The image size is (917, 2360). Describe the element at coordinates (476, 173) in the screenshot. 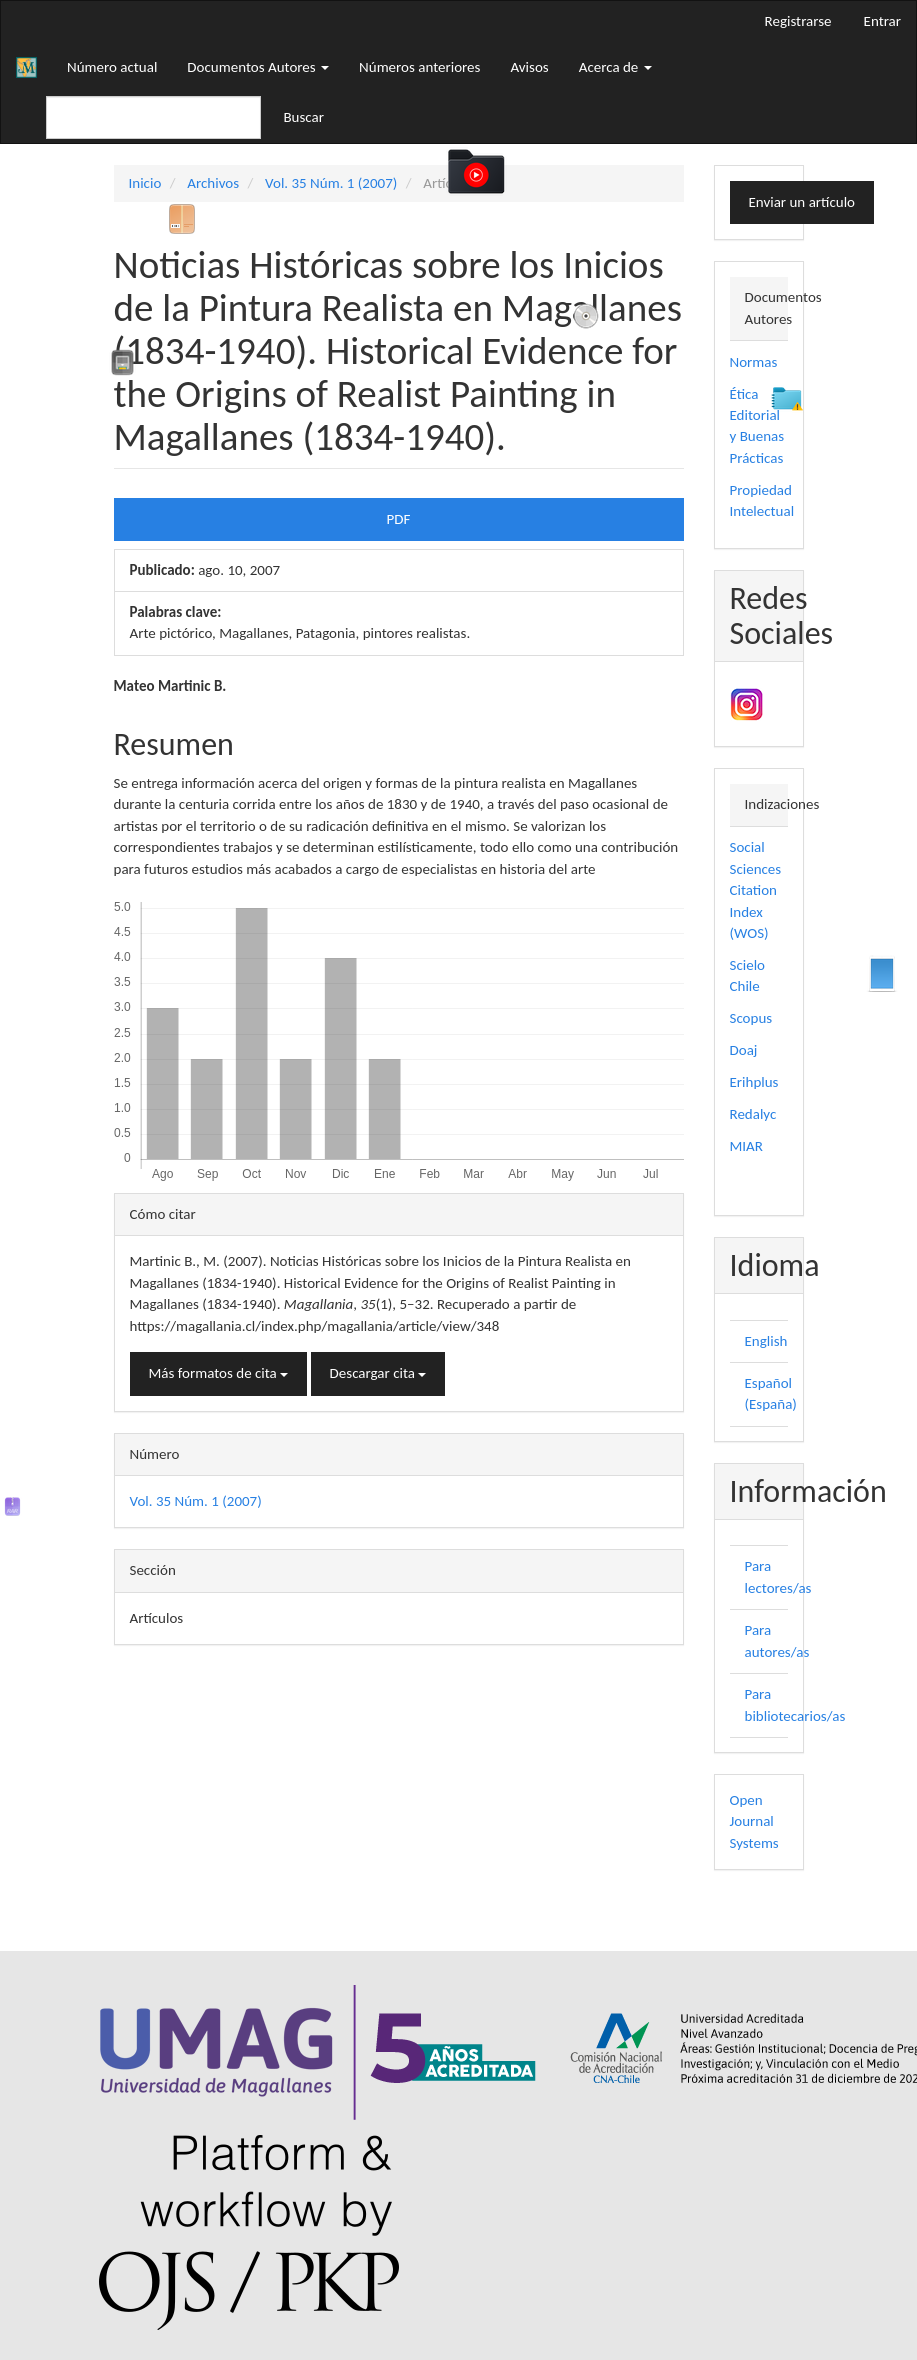

I see `open youtube music downloads folder` at that location.